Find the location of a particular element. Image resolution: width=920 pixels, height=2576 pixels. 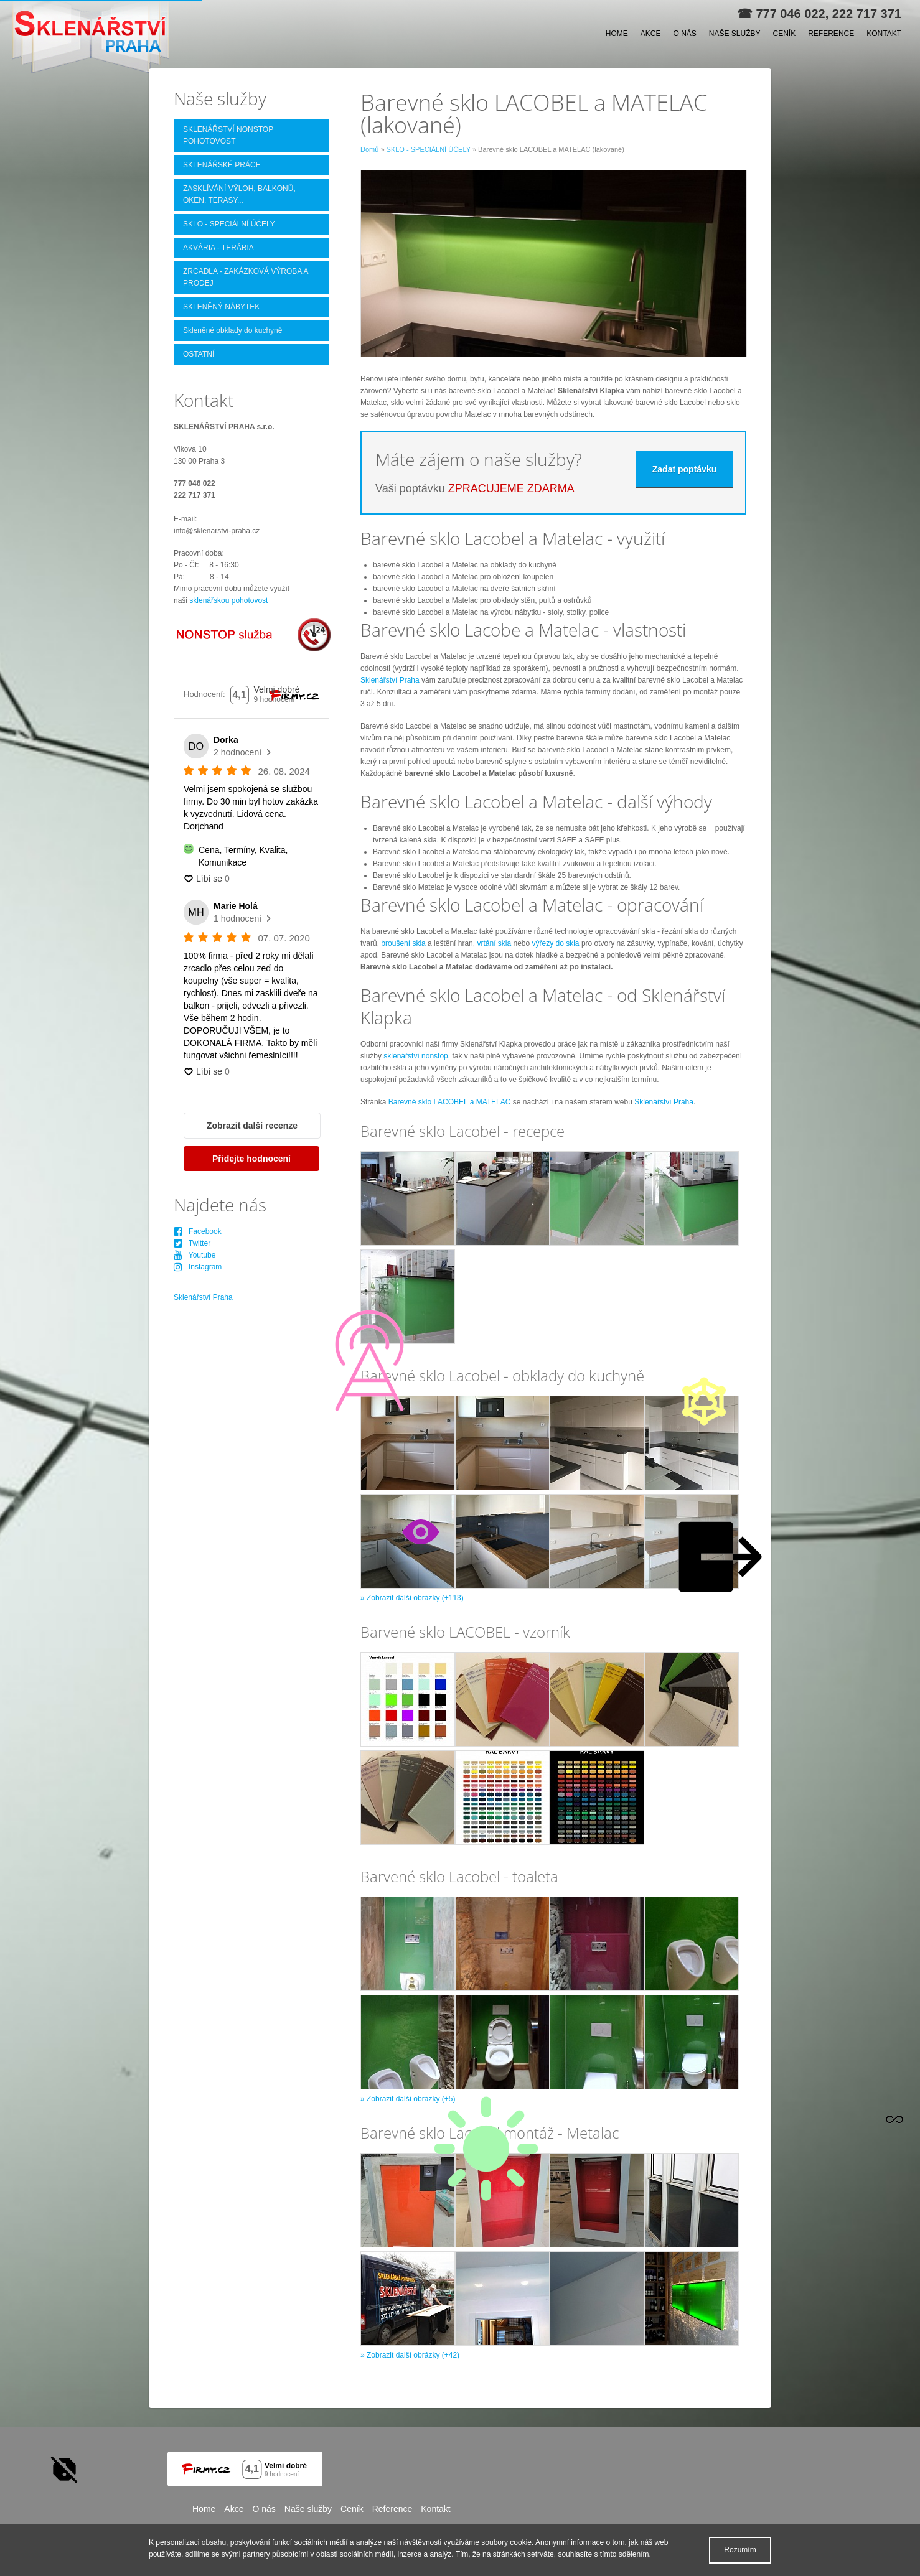

switch to light mode is located at coordinates (486, 2149).